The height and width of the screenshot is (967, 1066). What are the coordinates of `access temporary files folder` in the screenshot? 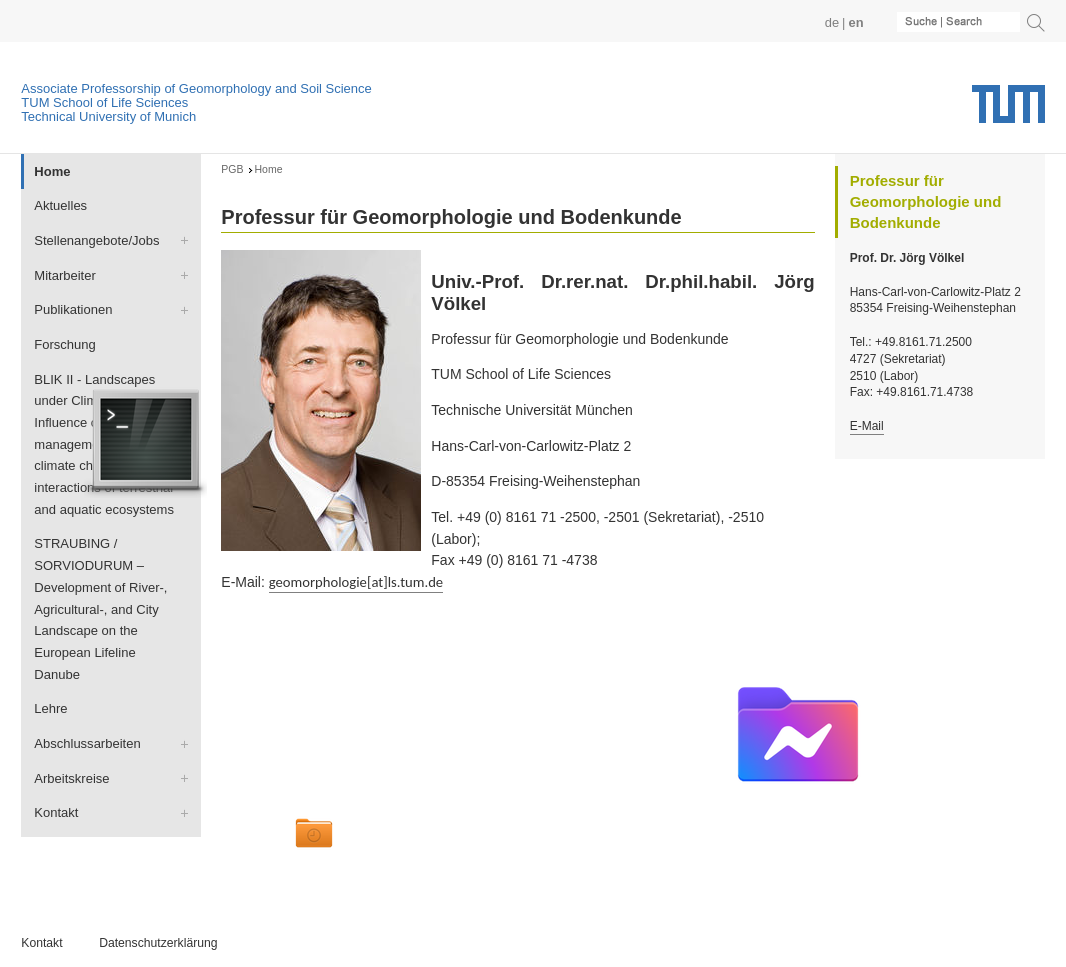 It's located at (314, 833).